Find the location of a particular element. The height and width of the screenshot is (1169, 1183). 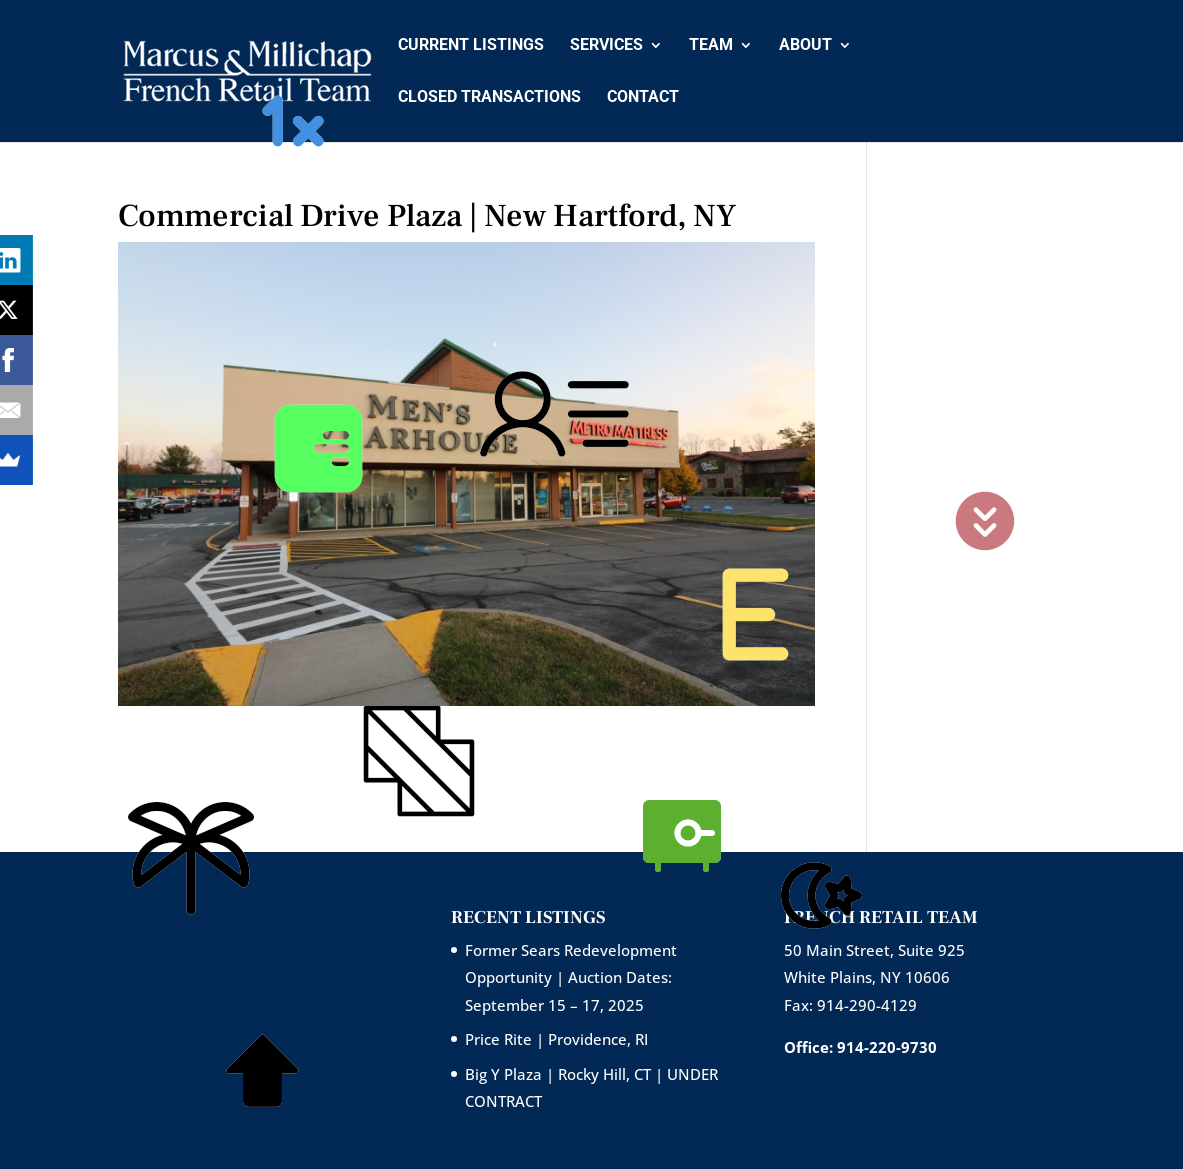

indicates tropical or beach-themed content is located at coordinates (191, 856).